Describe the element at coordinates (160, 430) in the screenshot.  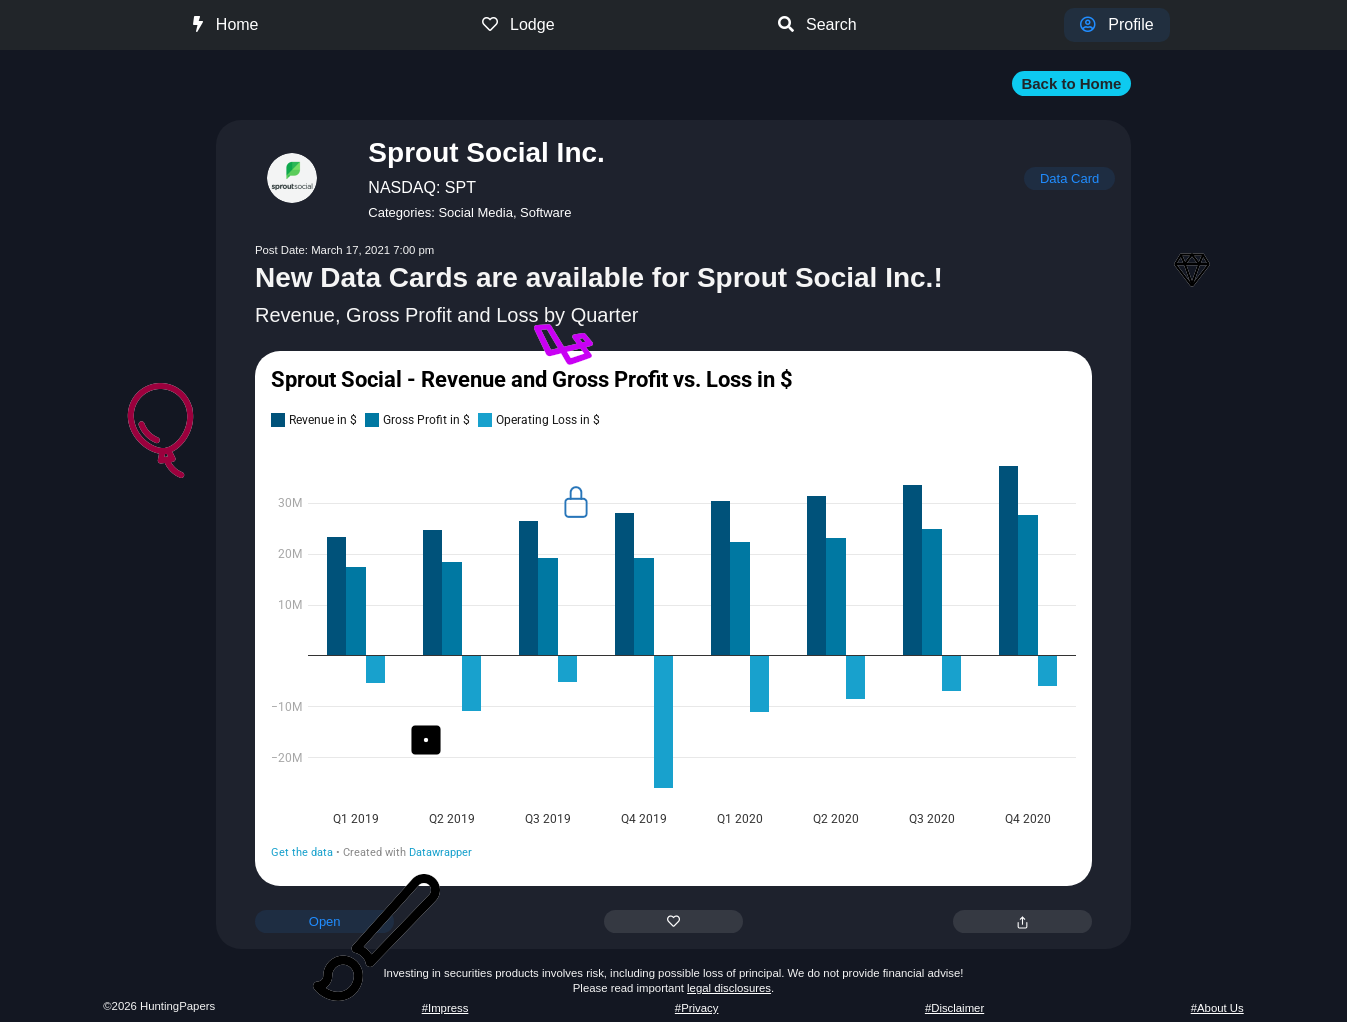
I see `indicates a celebration or special event` at that location.